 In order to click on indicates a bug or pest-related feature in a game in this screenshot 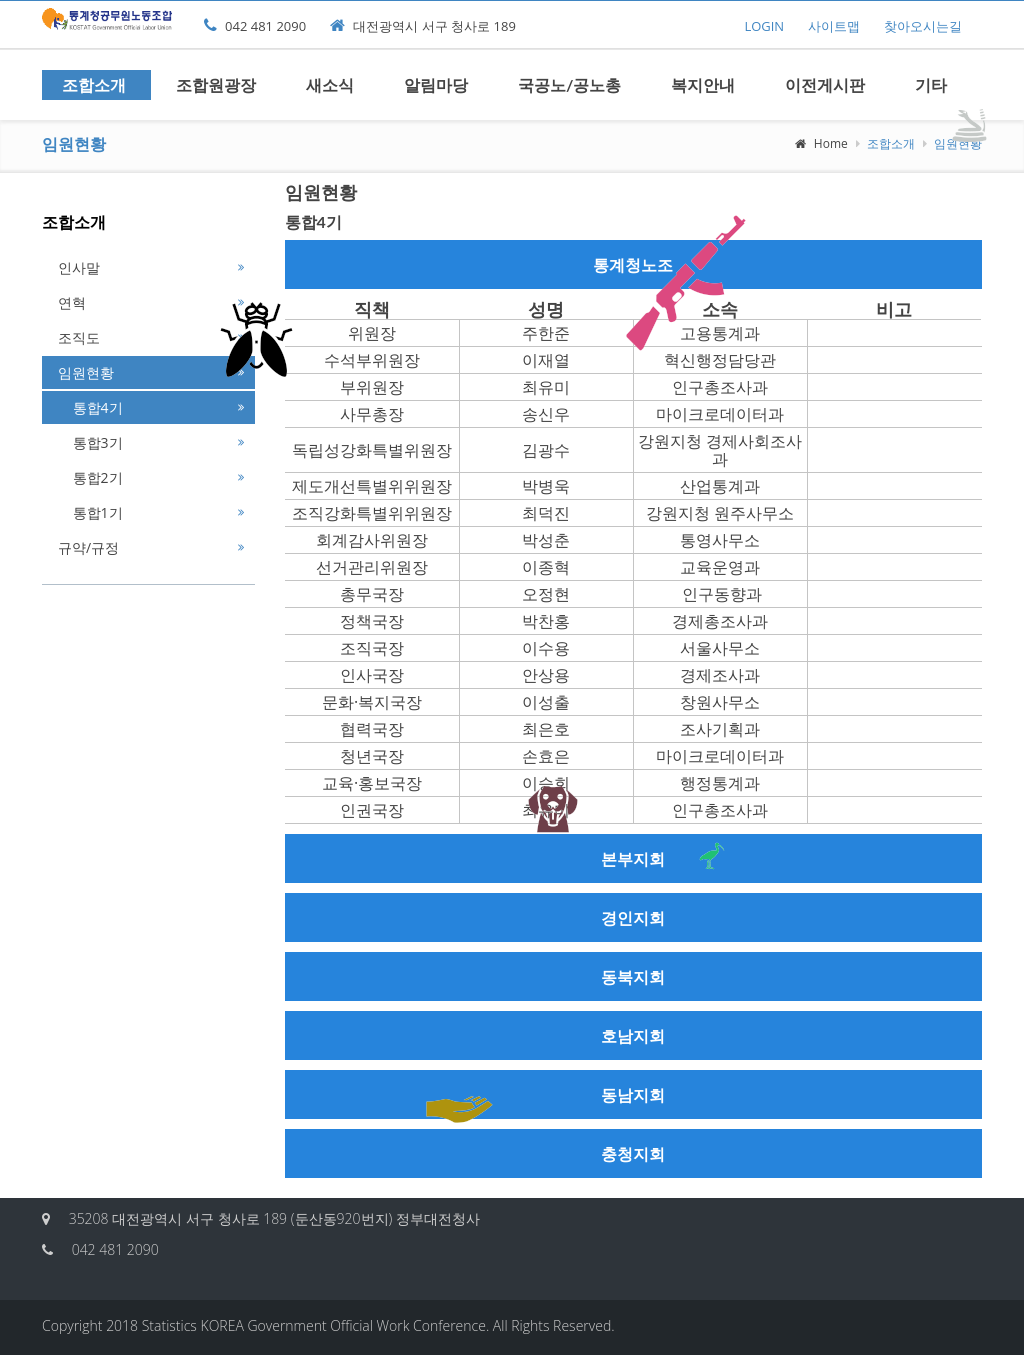, I will do `click(256, 339)`.